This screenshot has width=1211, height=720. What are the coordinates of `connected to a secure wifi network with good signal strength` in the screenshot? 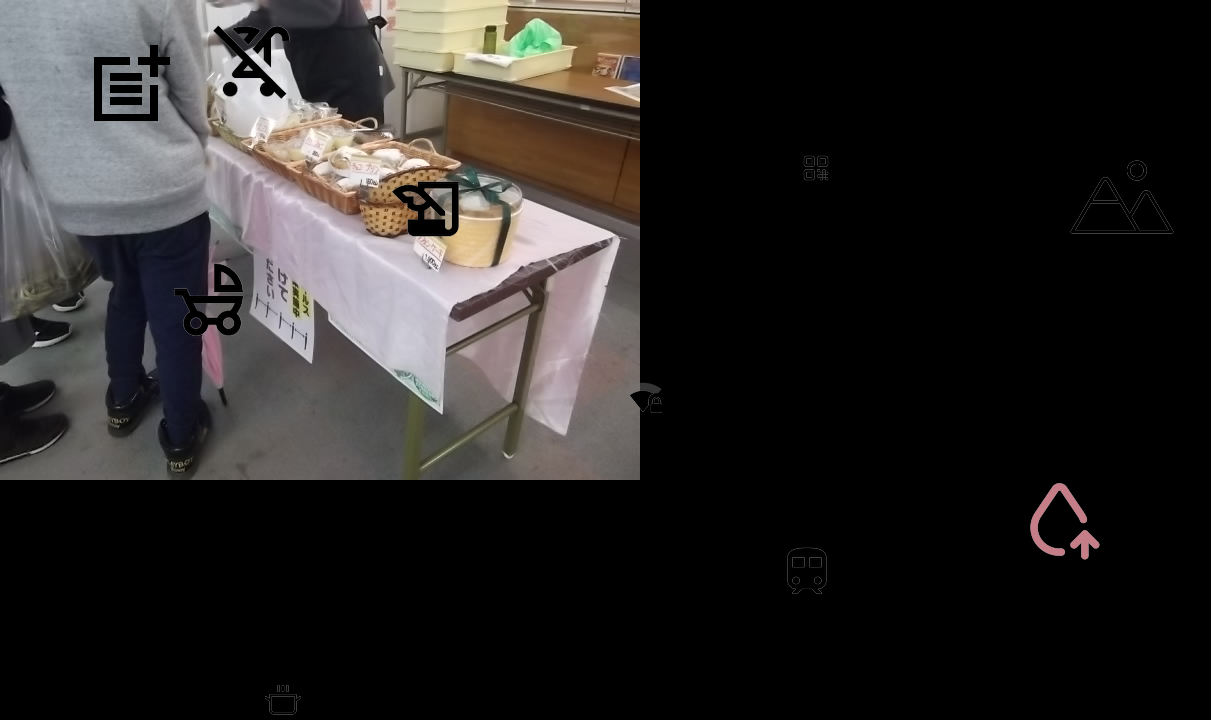 It's located at (643, 397).